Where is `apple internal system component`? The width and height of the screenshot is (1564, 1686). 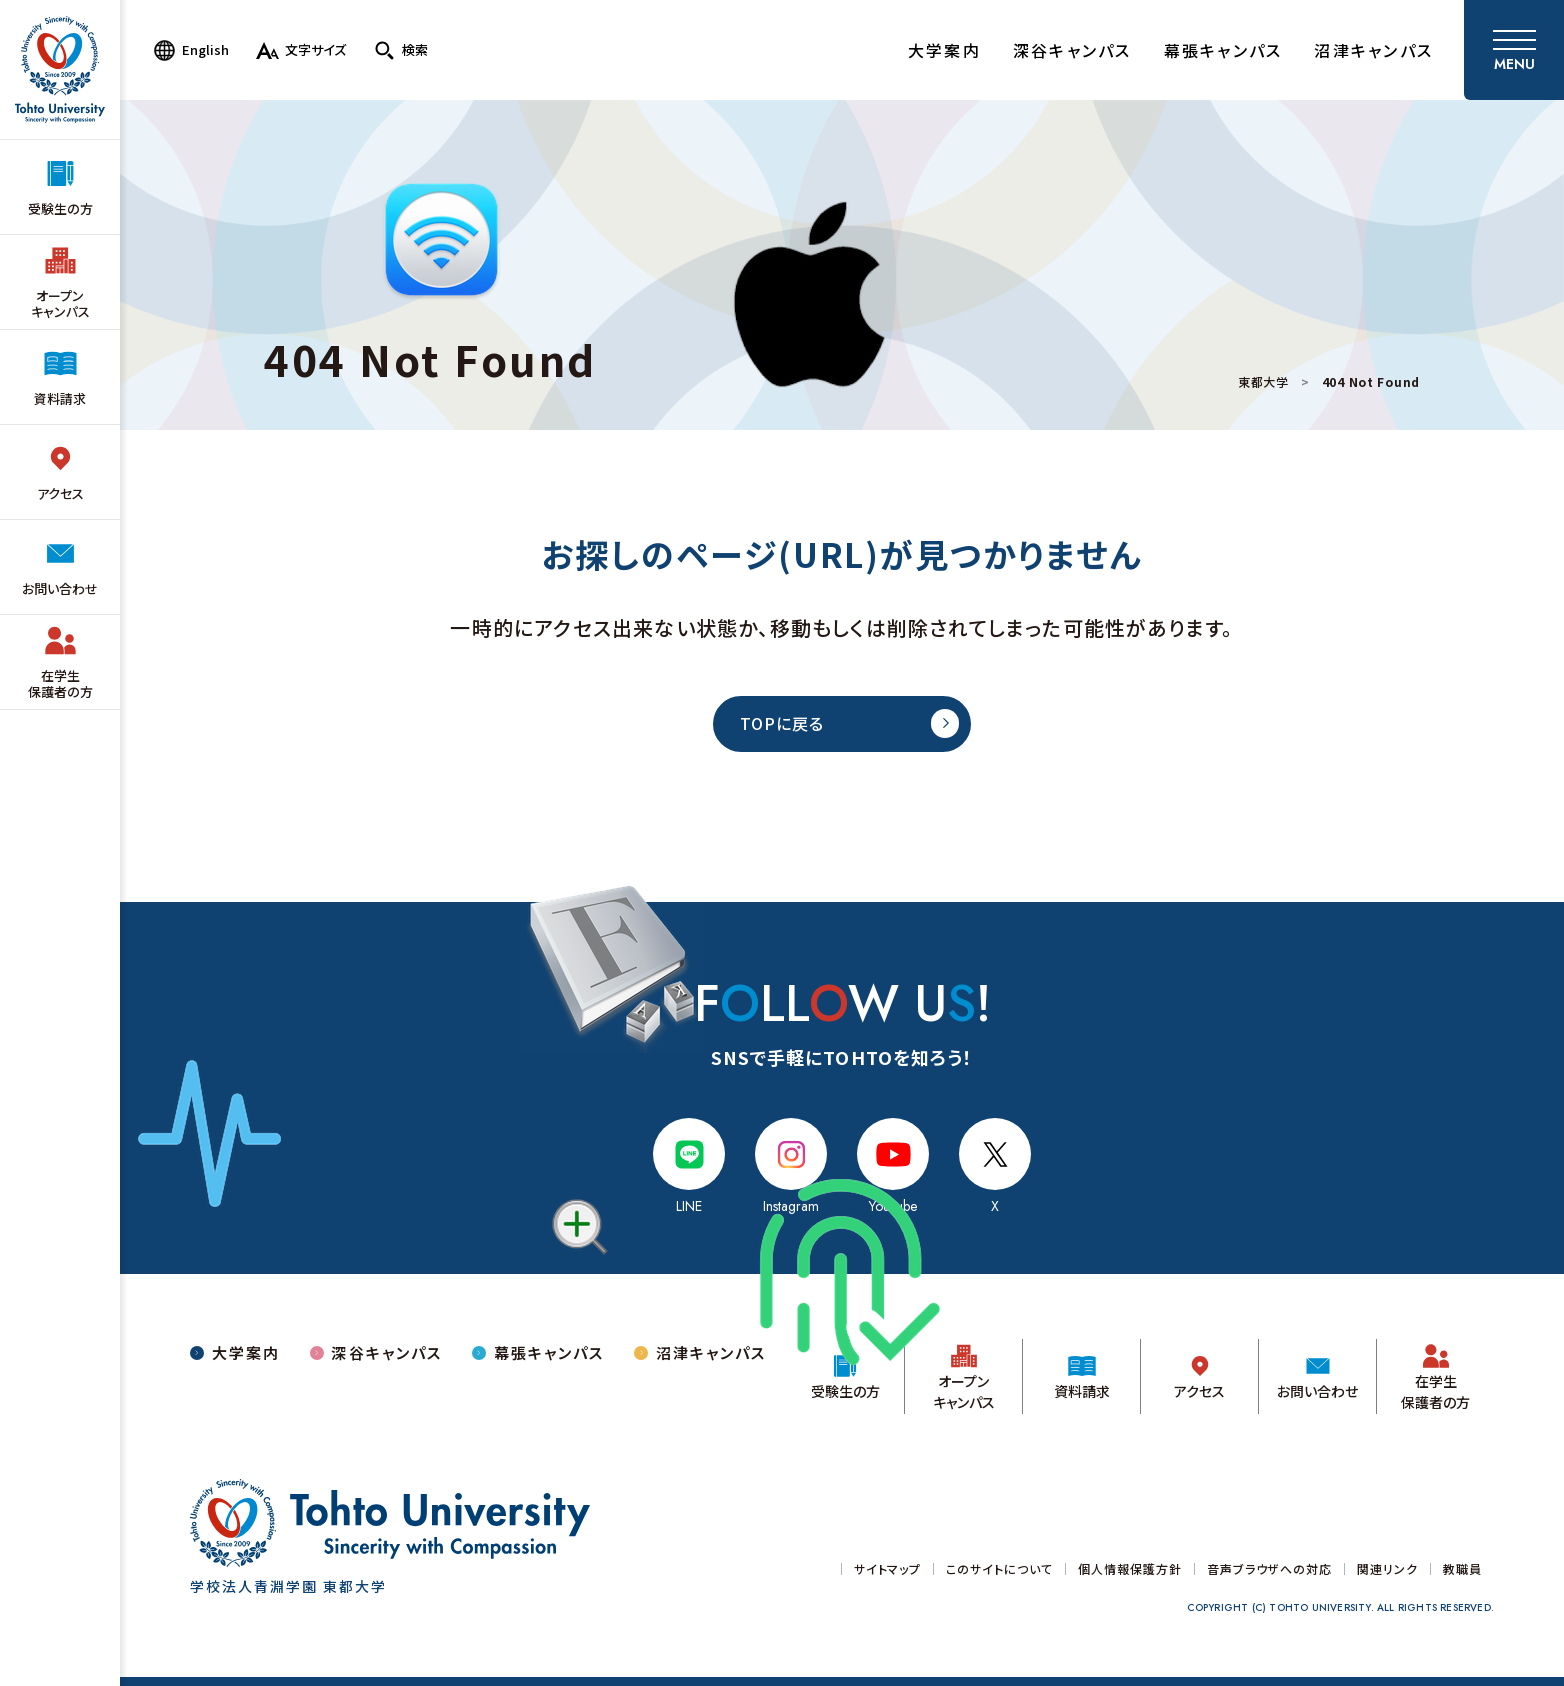
apple internal system component is located at coordinates (809, 294).